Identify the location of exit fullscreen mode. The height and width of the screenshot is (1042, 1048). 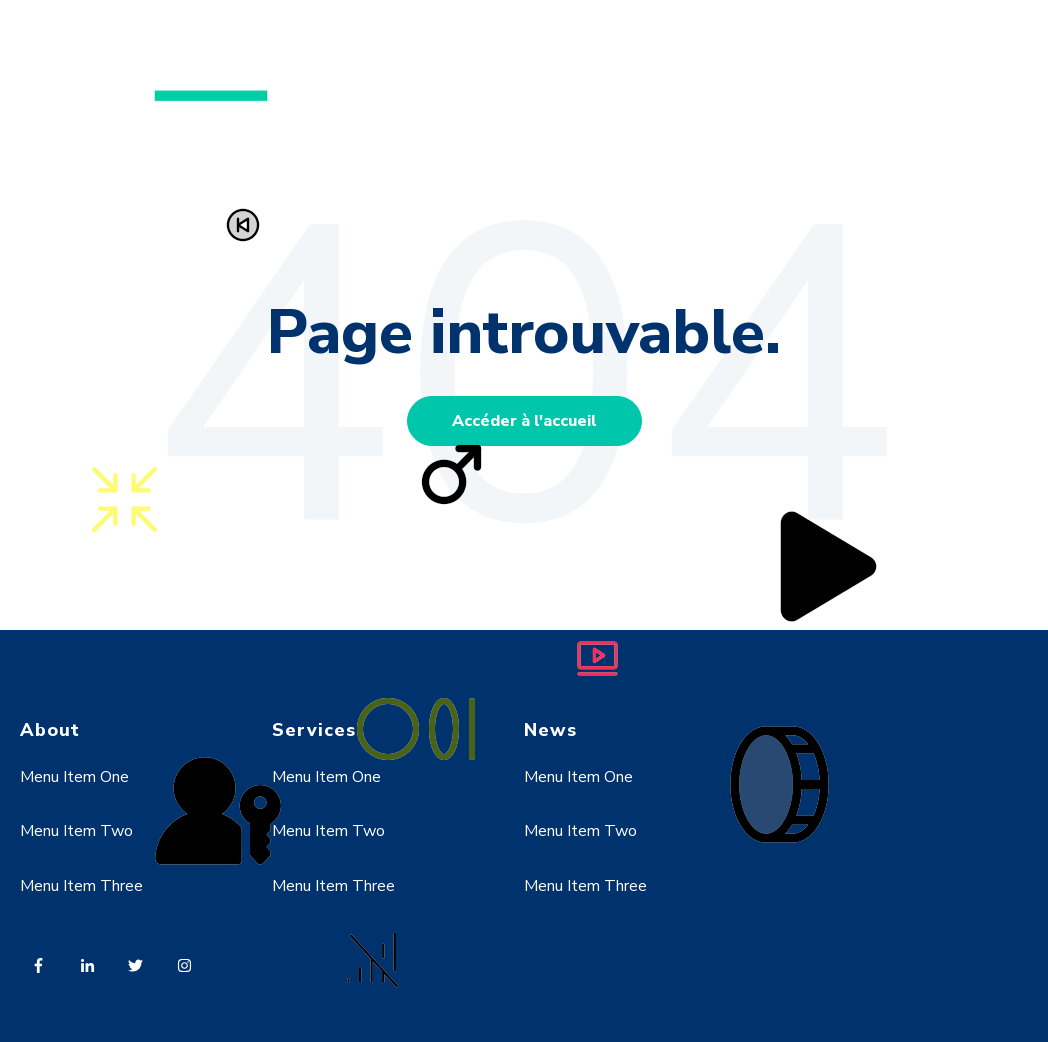
(124, 499).